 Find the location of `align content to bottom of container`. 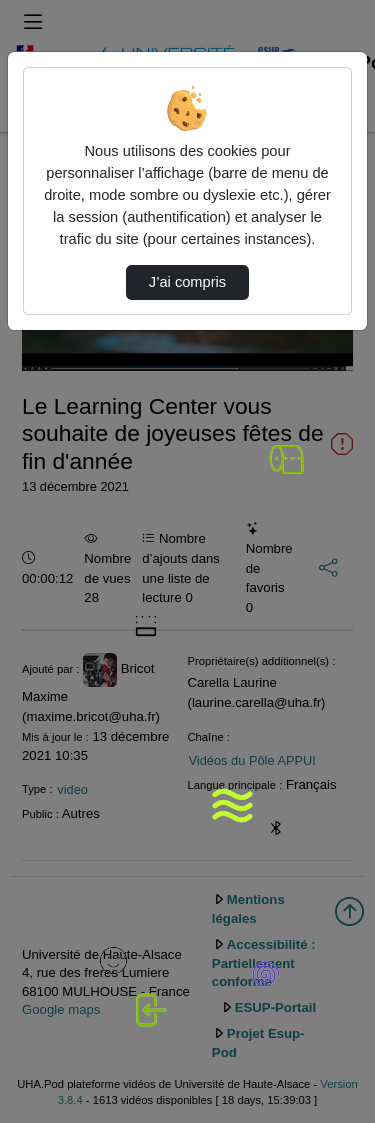

align content to bottom of container is located at coordinates (146, 626).